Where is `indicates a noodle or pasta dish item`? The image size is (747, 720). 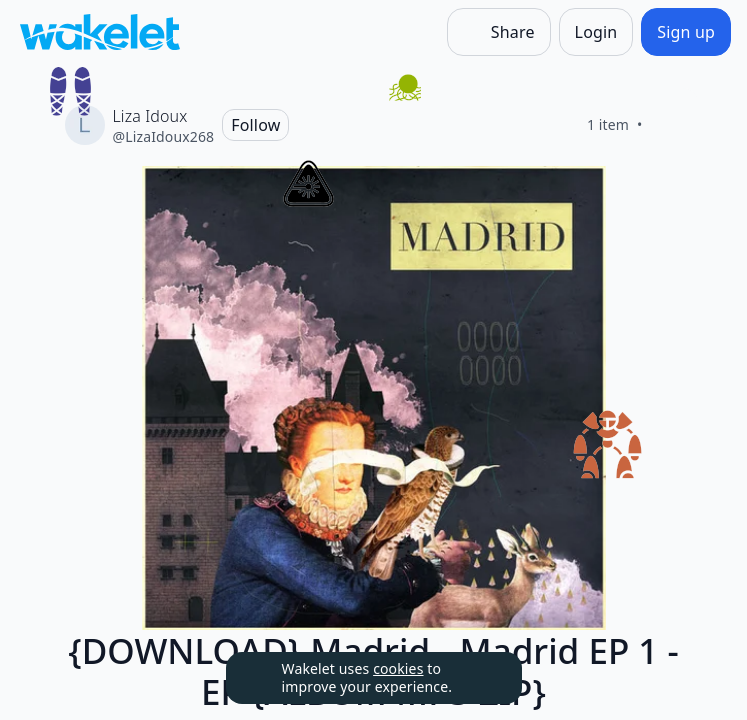 indicates a noodle or pasta dish item is located at coordinates (405, 85).